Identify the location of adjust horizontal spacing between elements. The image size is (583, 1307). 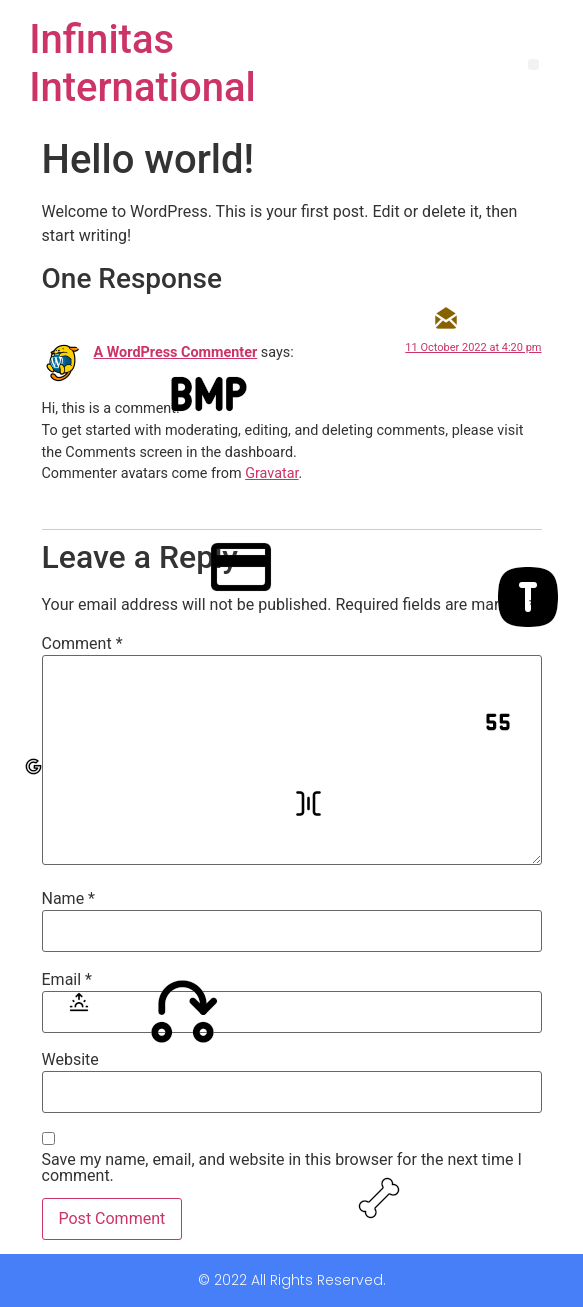
(308, 803).